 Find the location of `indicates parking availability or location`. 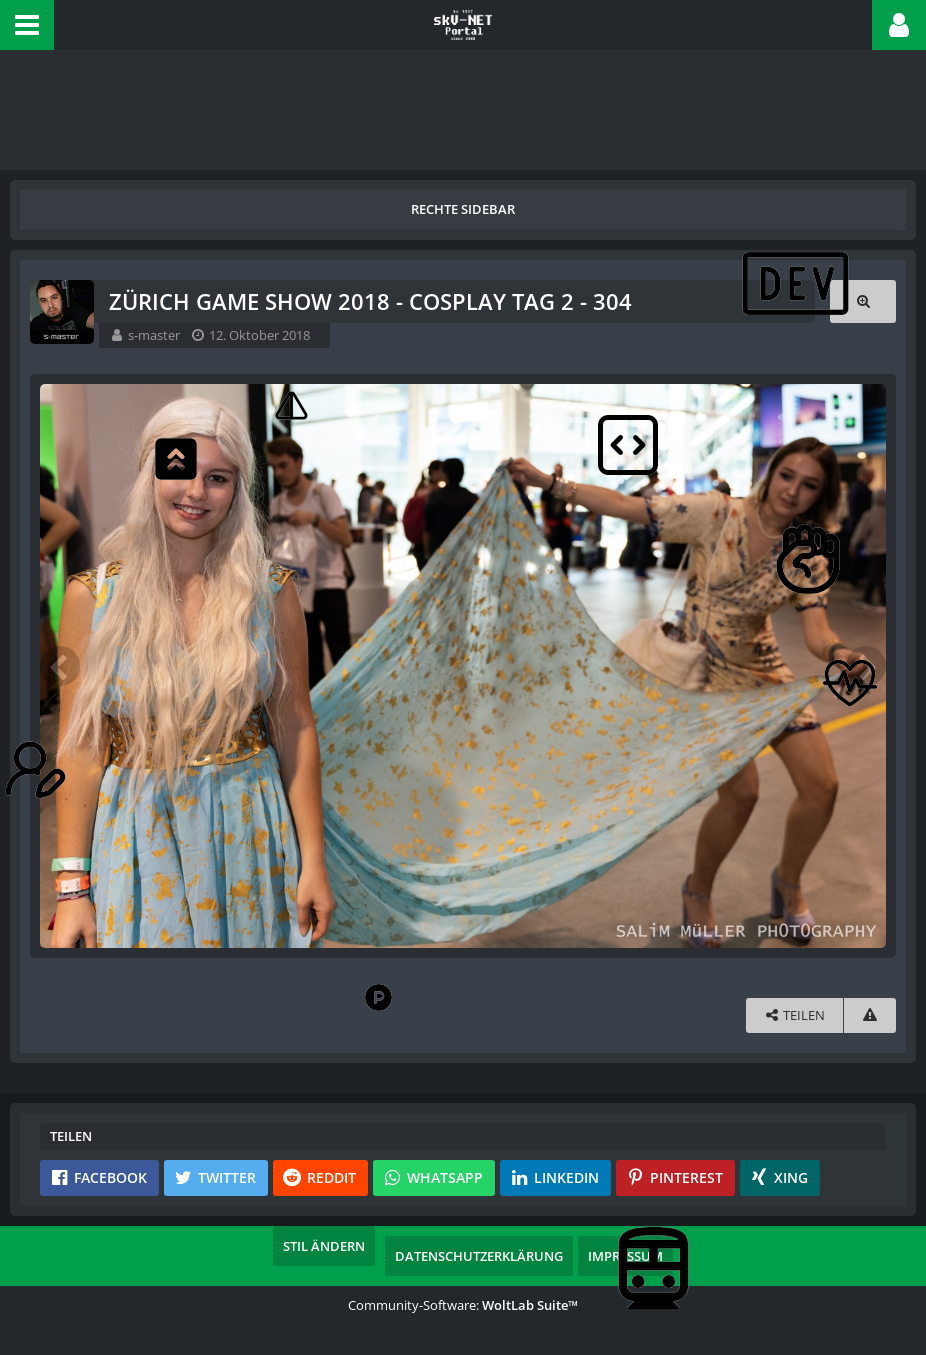

indicates parking availability or location is located at coordinates (378, 997).